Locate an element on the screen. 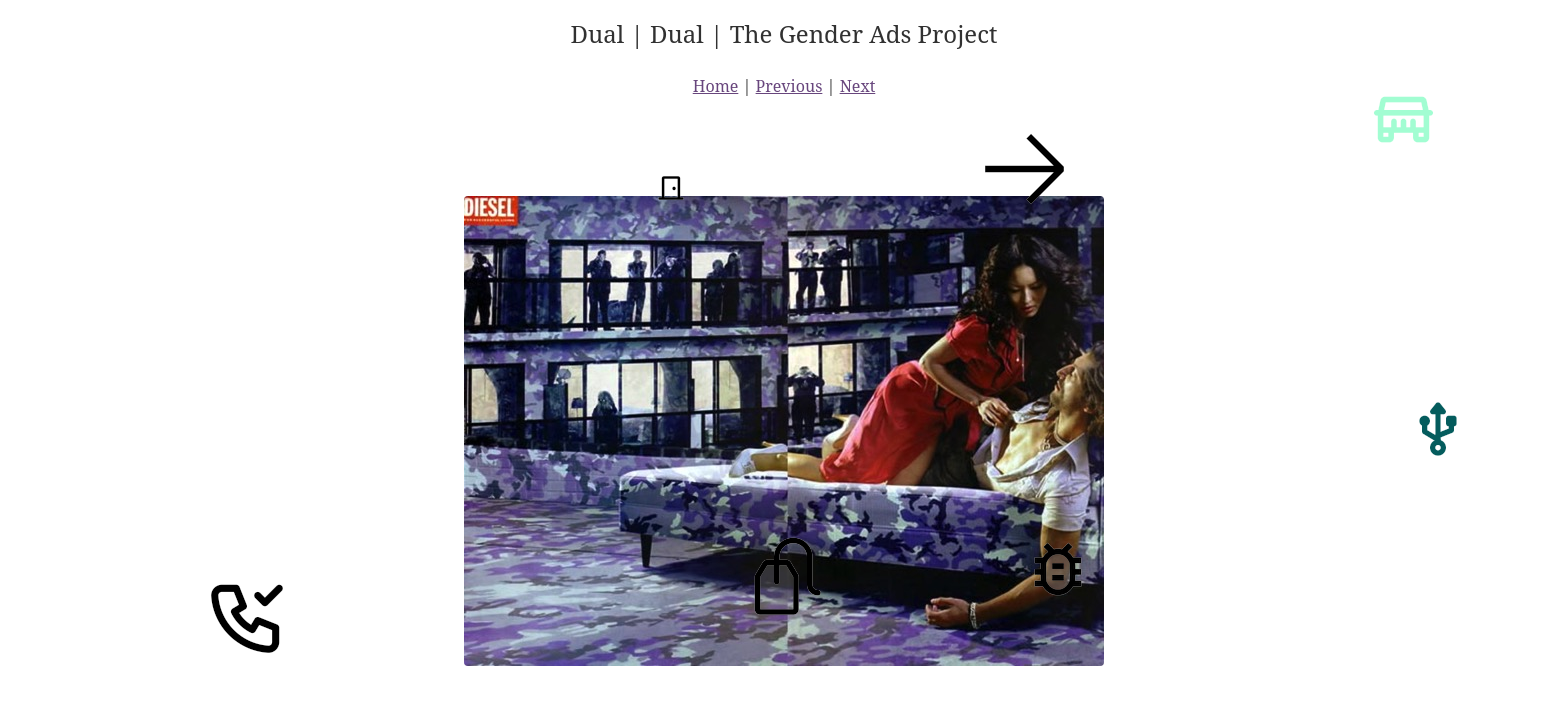 This screenshot has width=1568, height=720. select off-road vehicle type is located at coordinates (1403, 120).